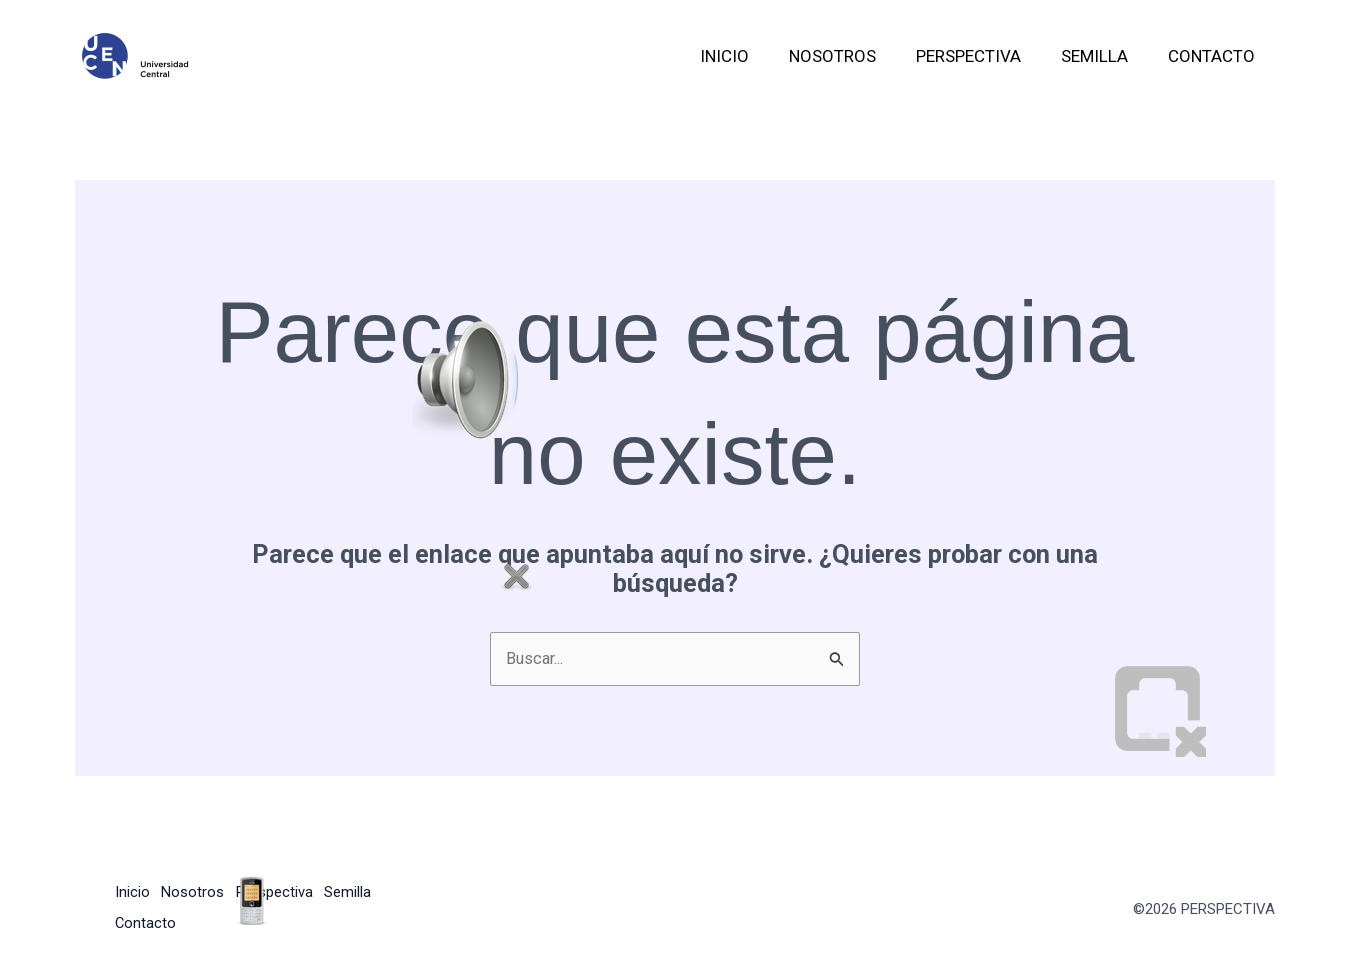 The width and height of the screenshot is (1350, 973). What do you see at coordinates (1157, 708) in the screenshot?
I see `indicates wired network connection is disconnected` at bounding box center [1157, 708].